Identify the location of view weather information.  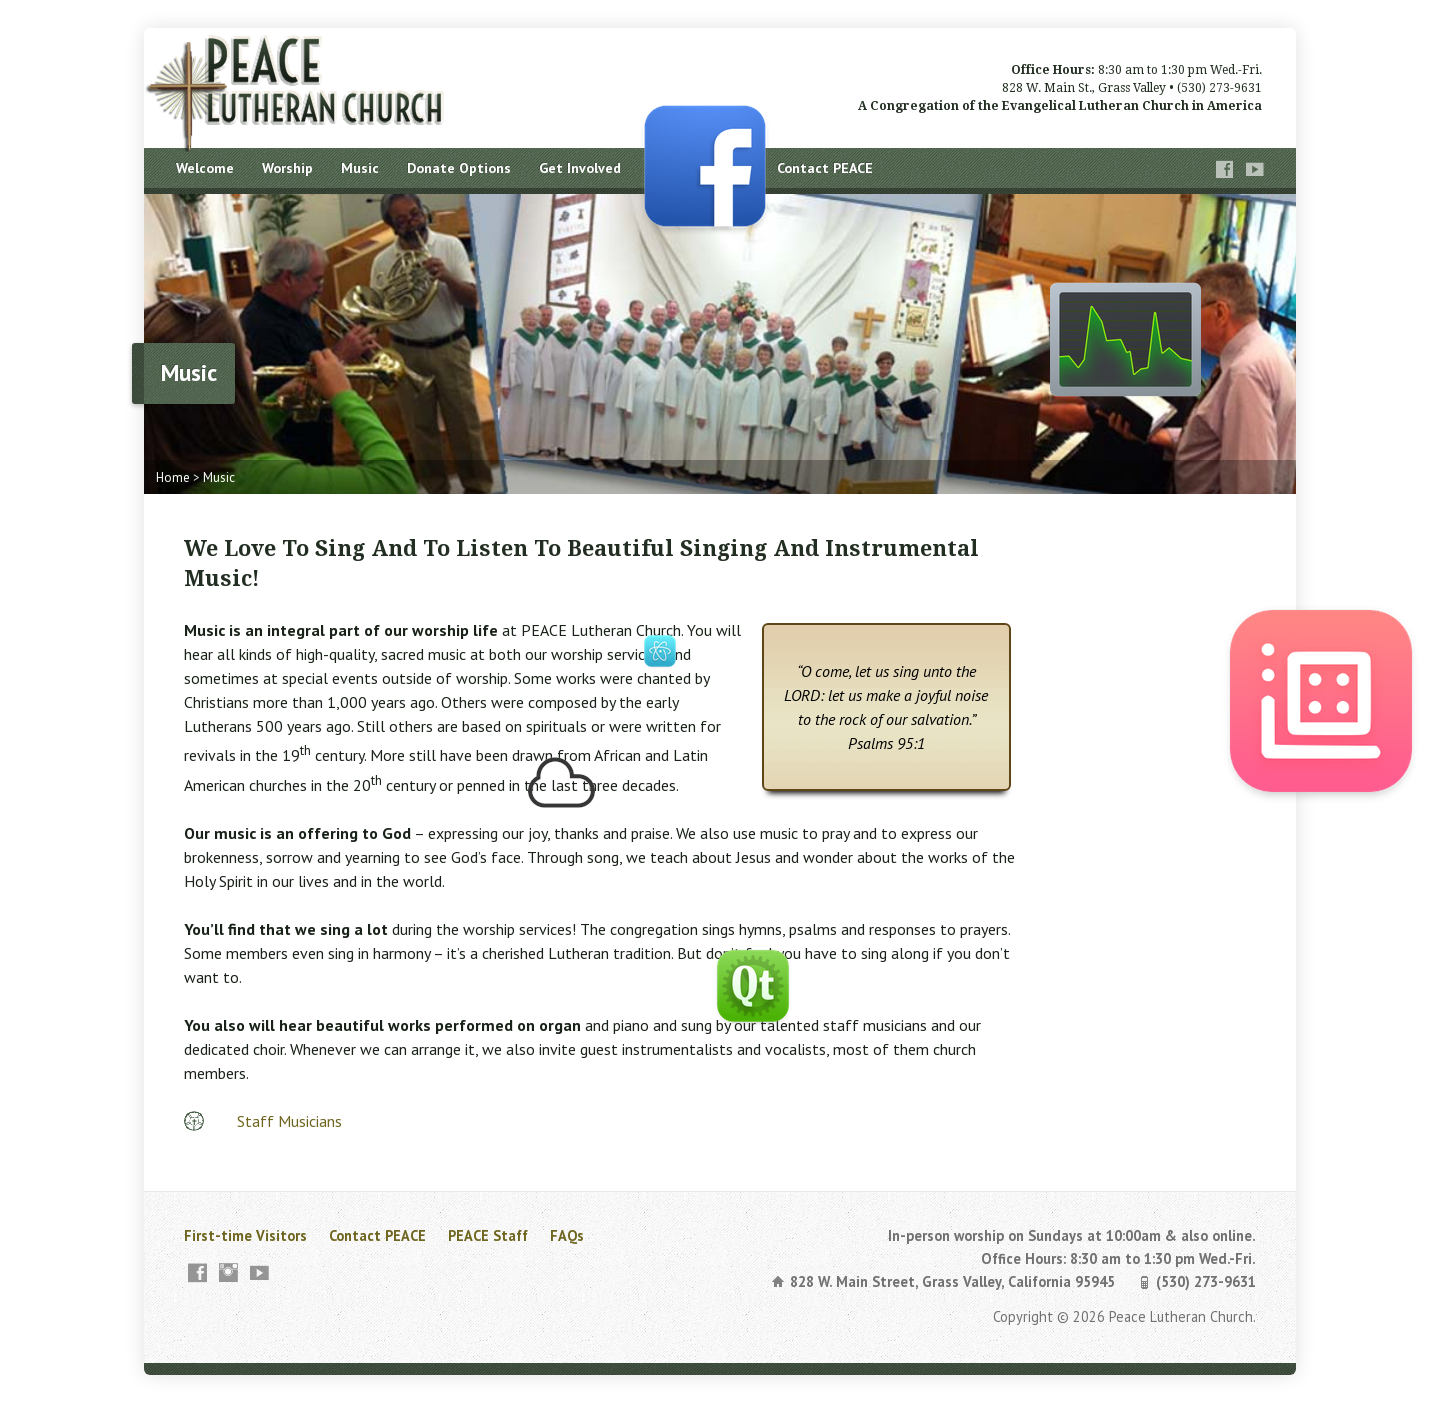
(561, 782).